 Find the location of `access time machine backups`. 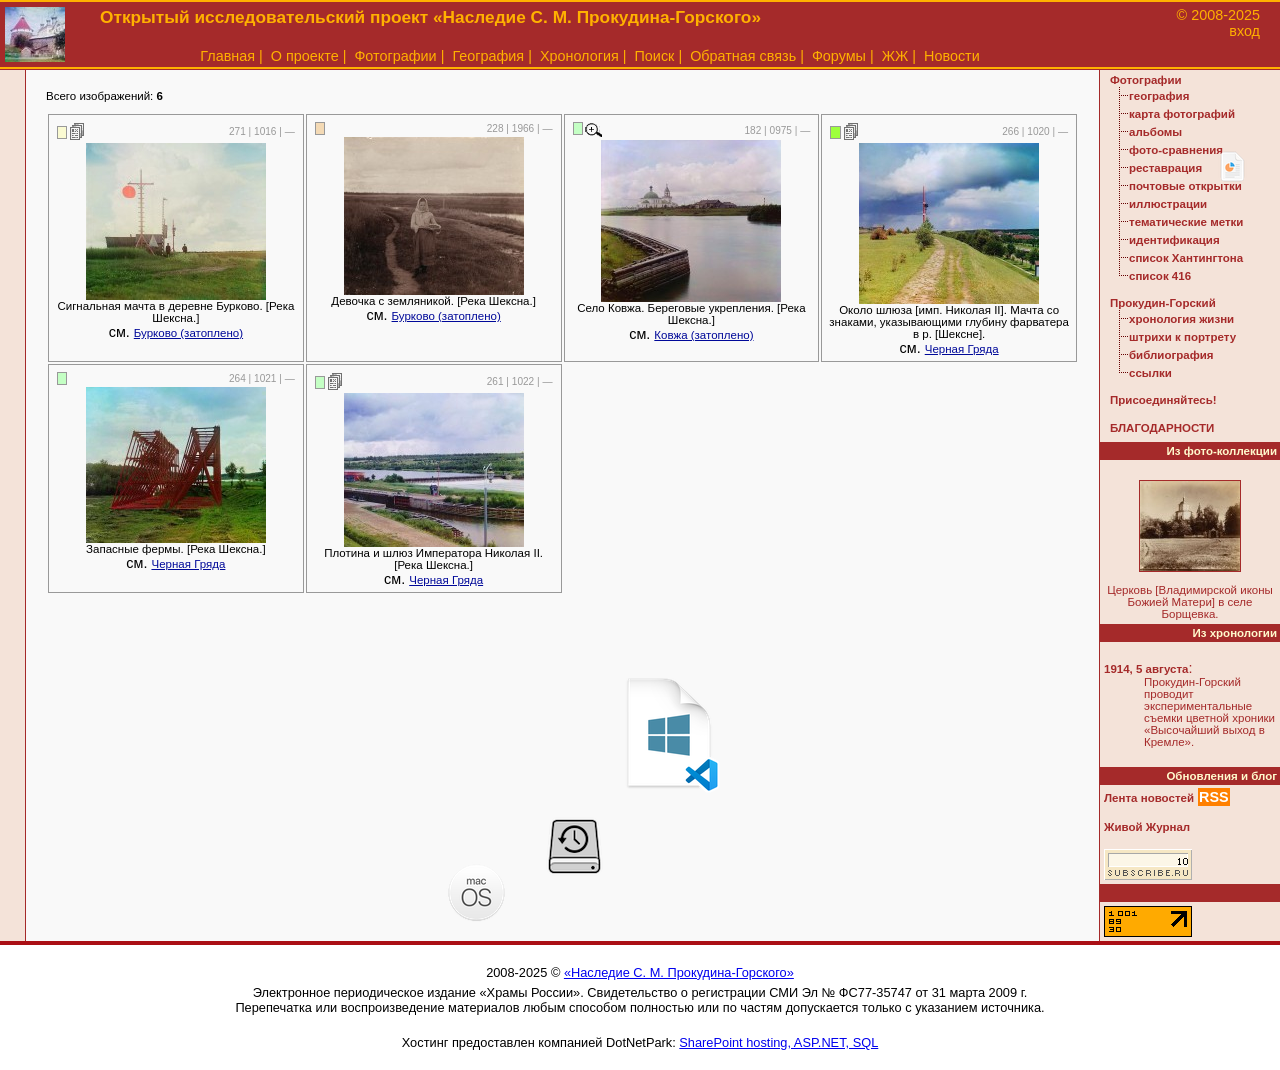

access time machine backups is located at coordinates (574, 846).